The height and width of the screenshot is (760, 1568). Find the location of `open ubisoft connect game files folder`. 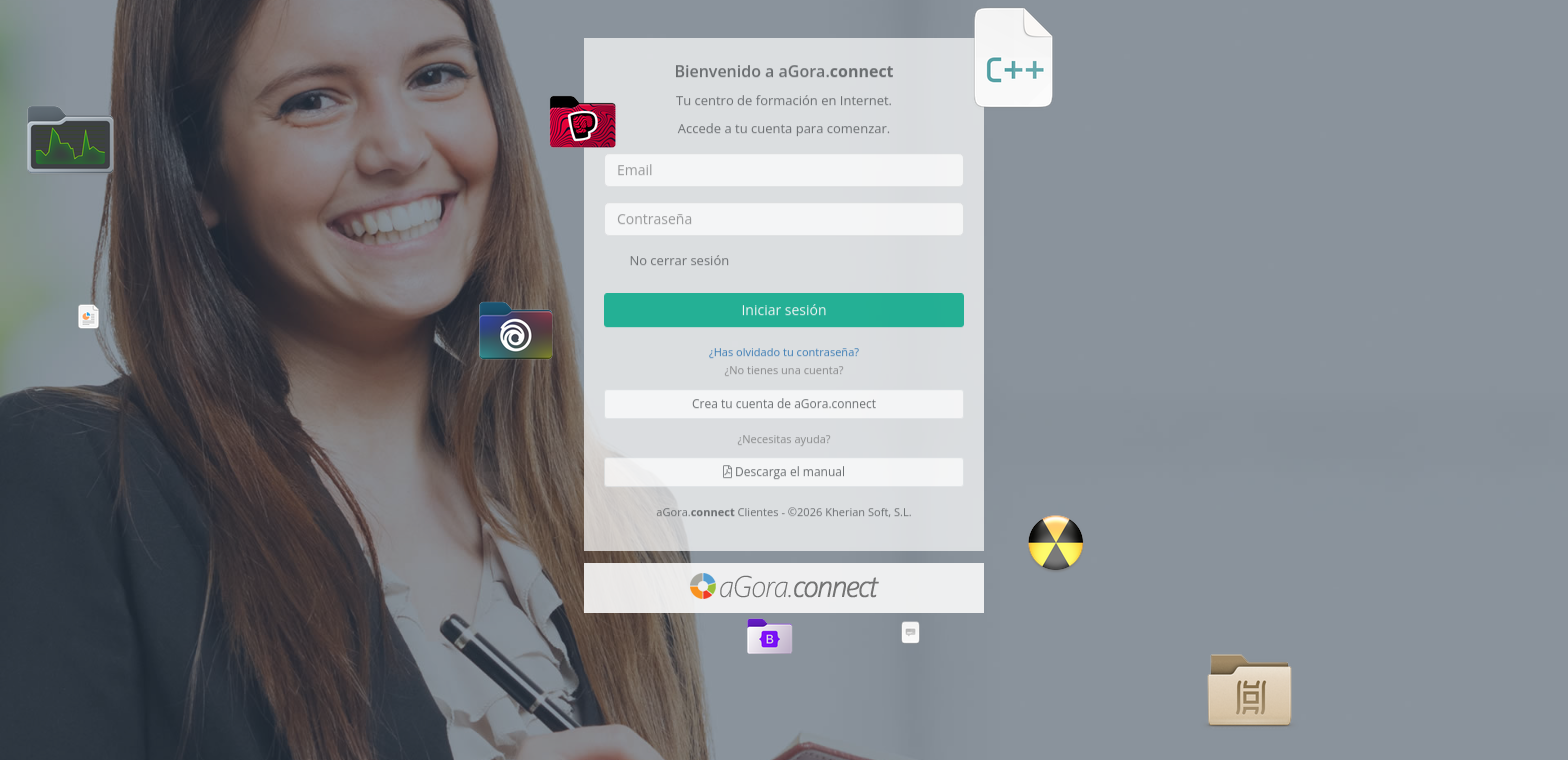

open ubisoft connect game files folder is located at coordinates (515, 332).